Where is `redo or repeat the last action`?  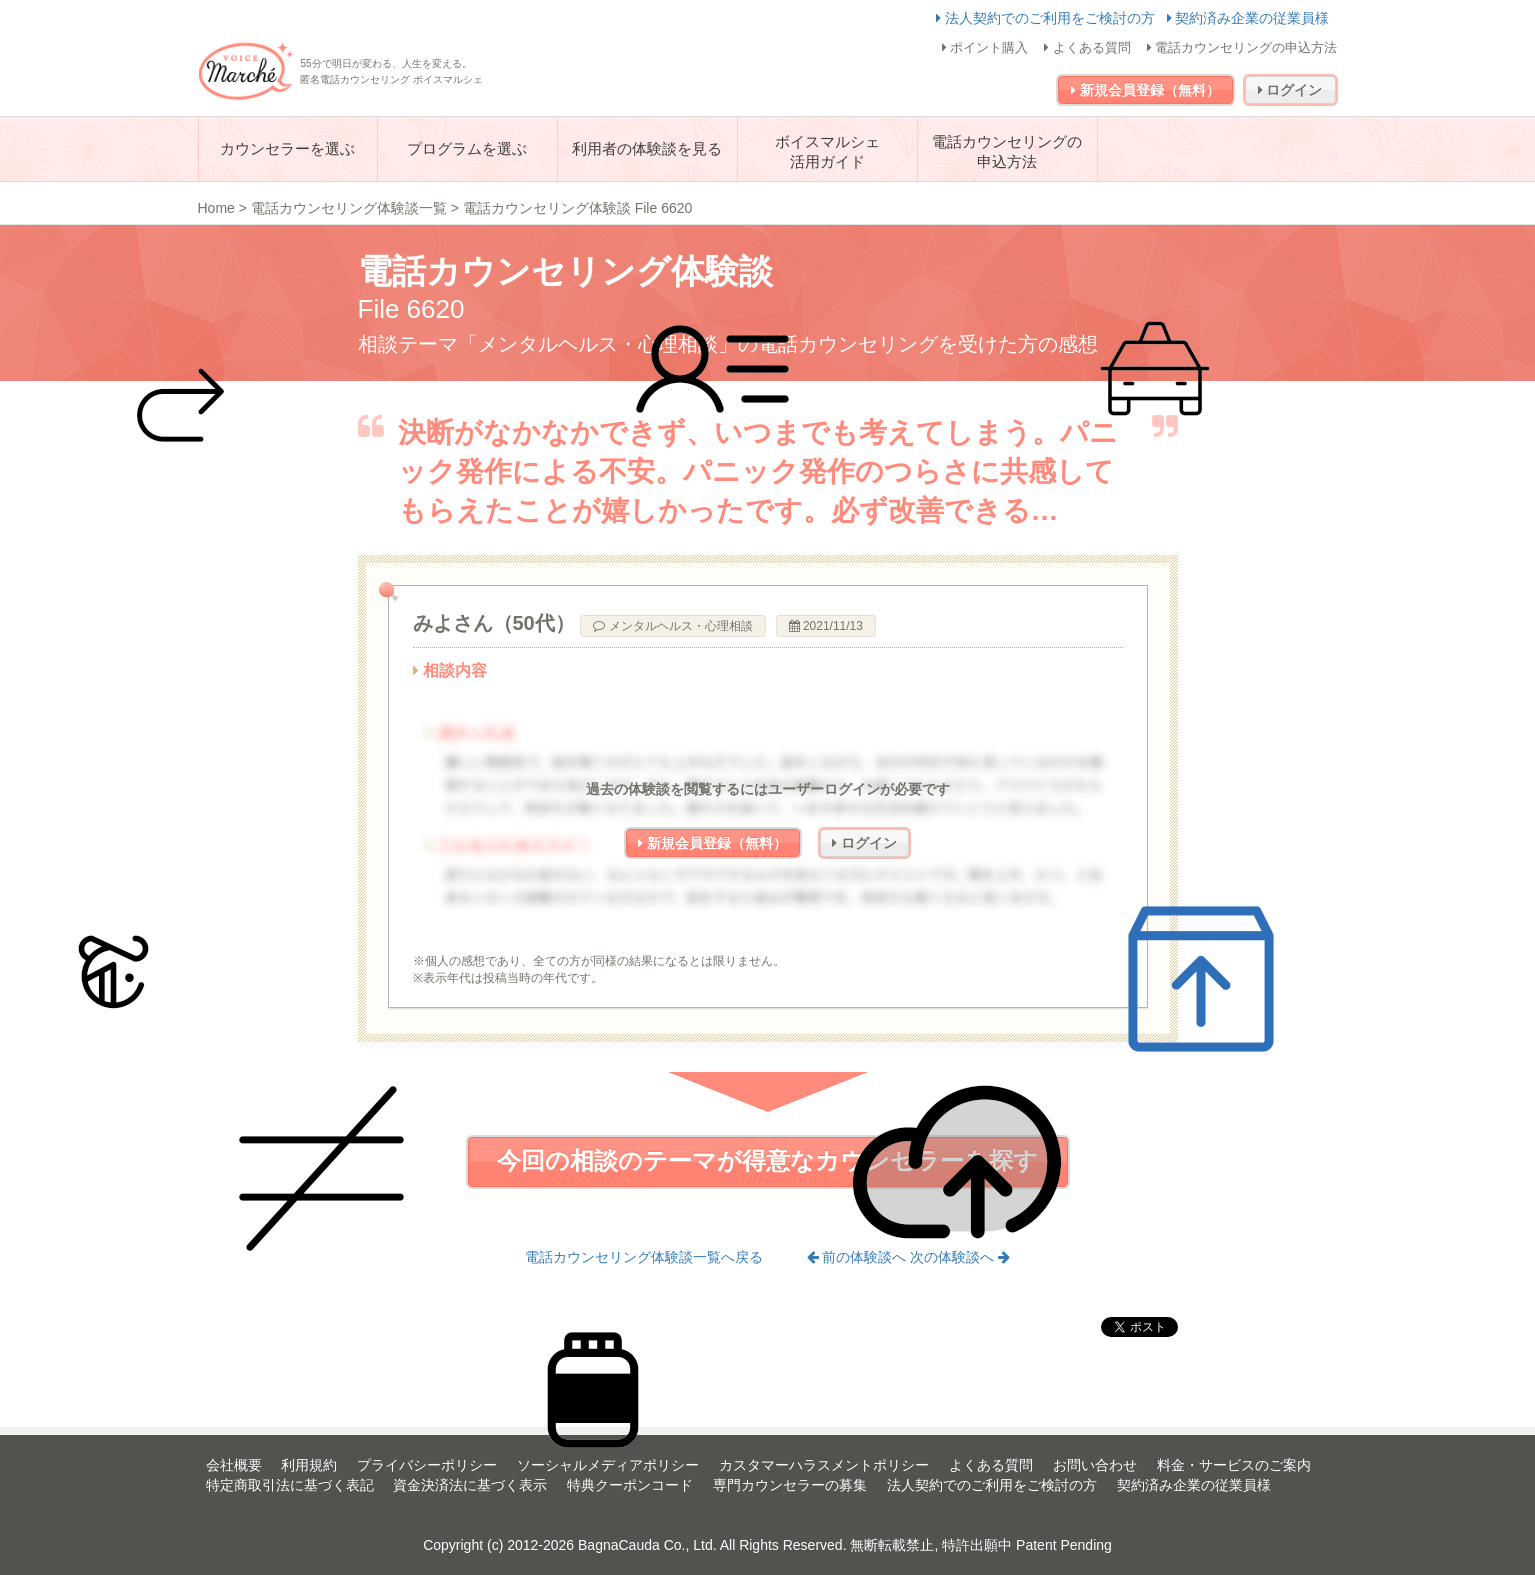 redo or repeat the last action is located at coordinates (180, 408).